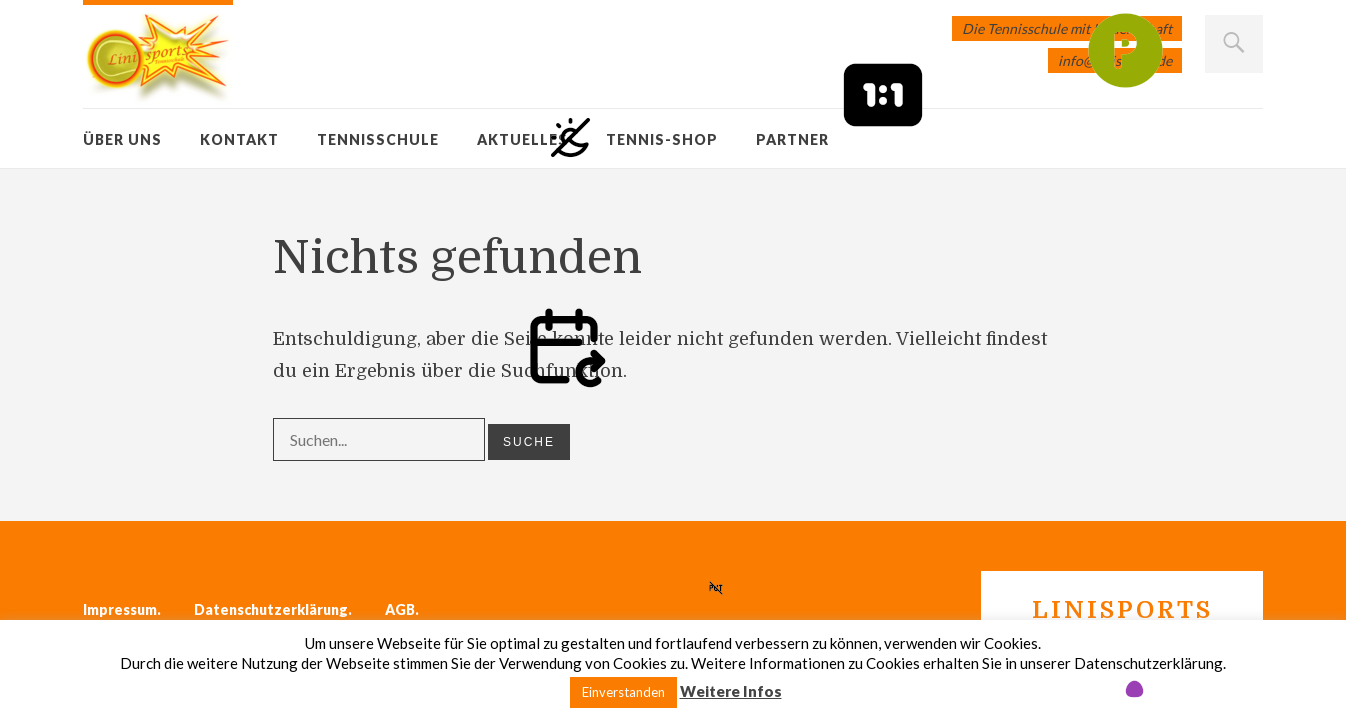 The image size is (1346, 720). What do you see at coordinates (1125, 50) in the screenshot?
I see `indicates parking available or parking location` at bounding box center [1125, 50].